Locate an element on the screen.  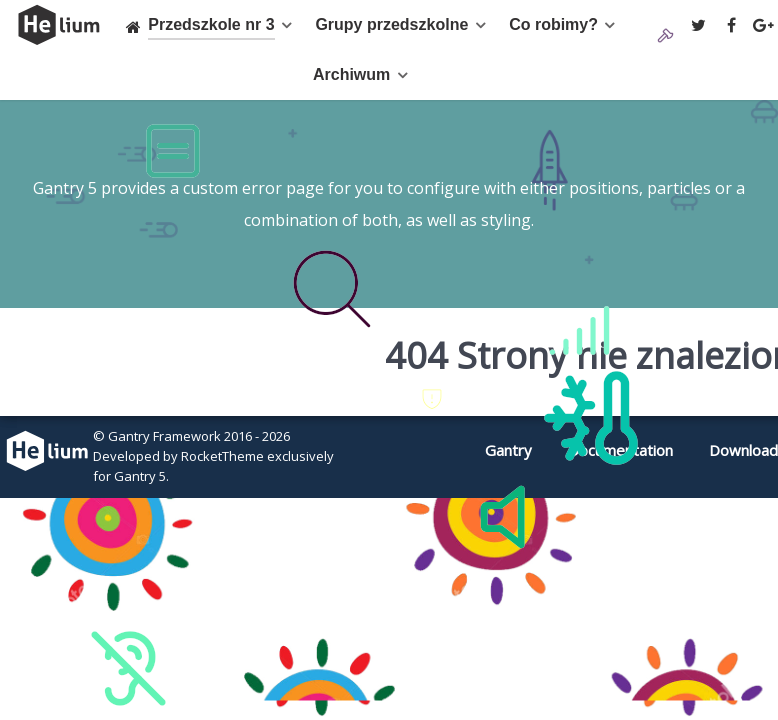
indicates cold temperature or freezing conditions is located at coordinates (591, 418).